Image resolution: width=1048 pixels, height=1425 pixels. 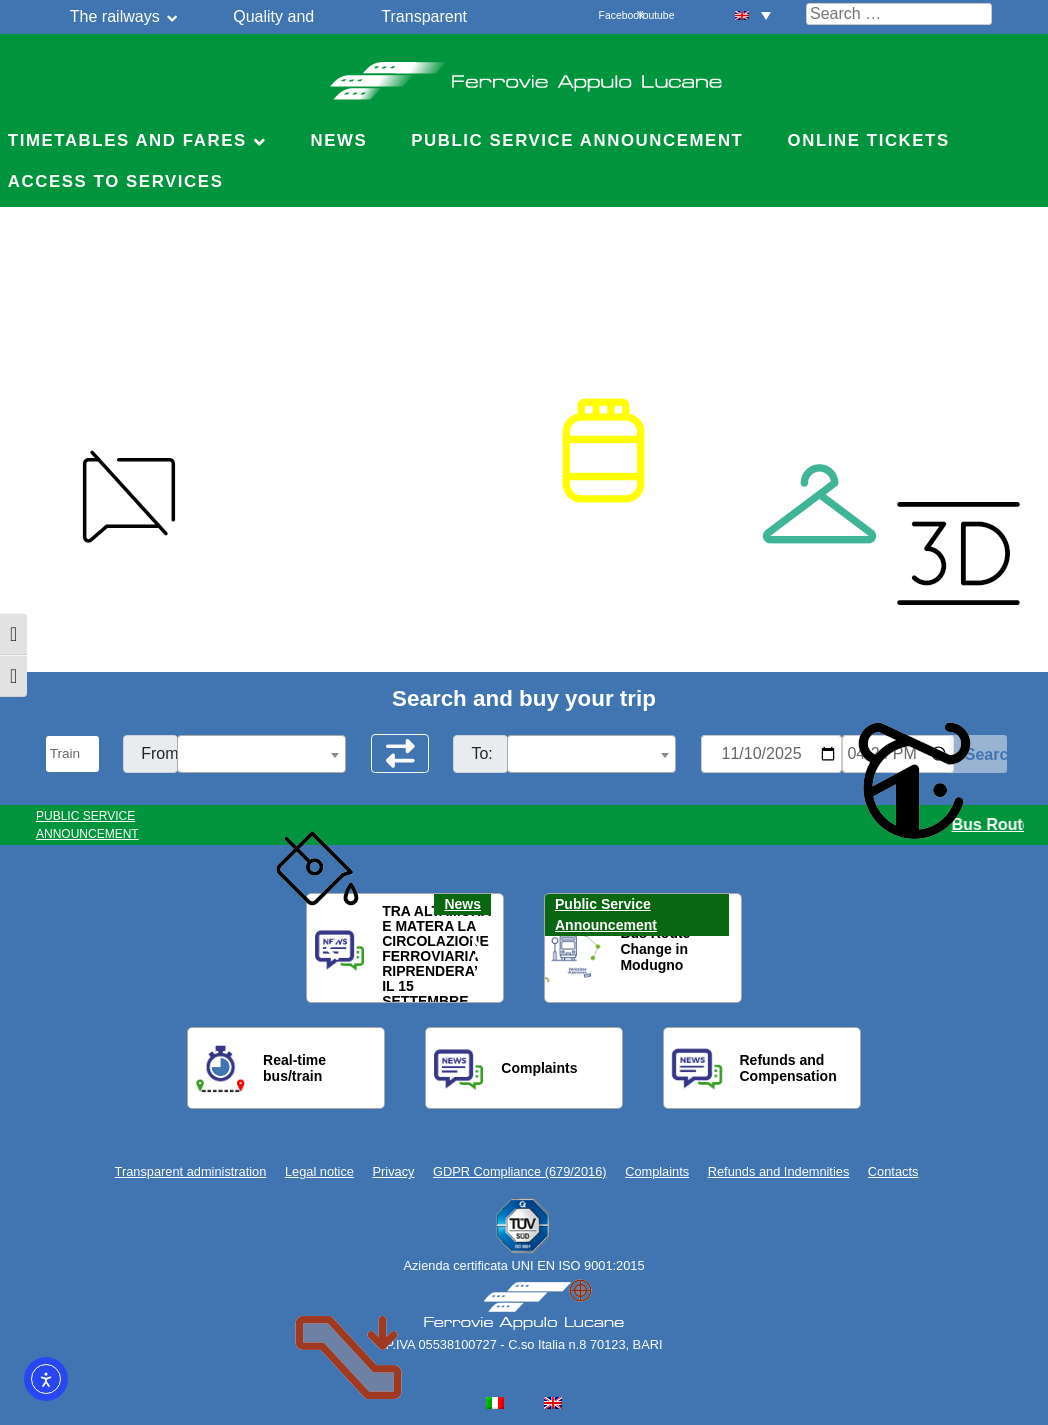 I want to click on toggle 3D view mode, so click(x=958, y=553).